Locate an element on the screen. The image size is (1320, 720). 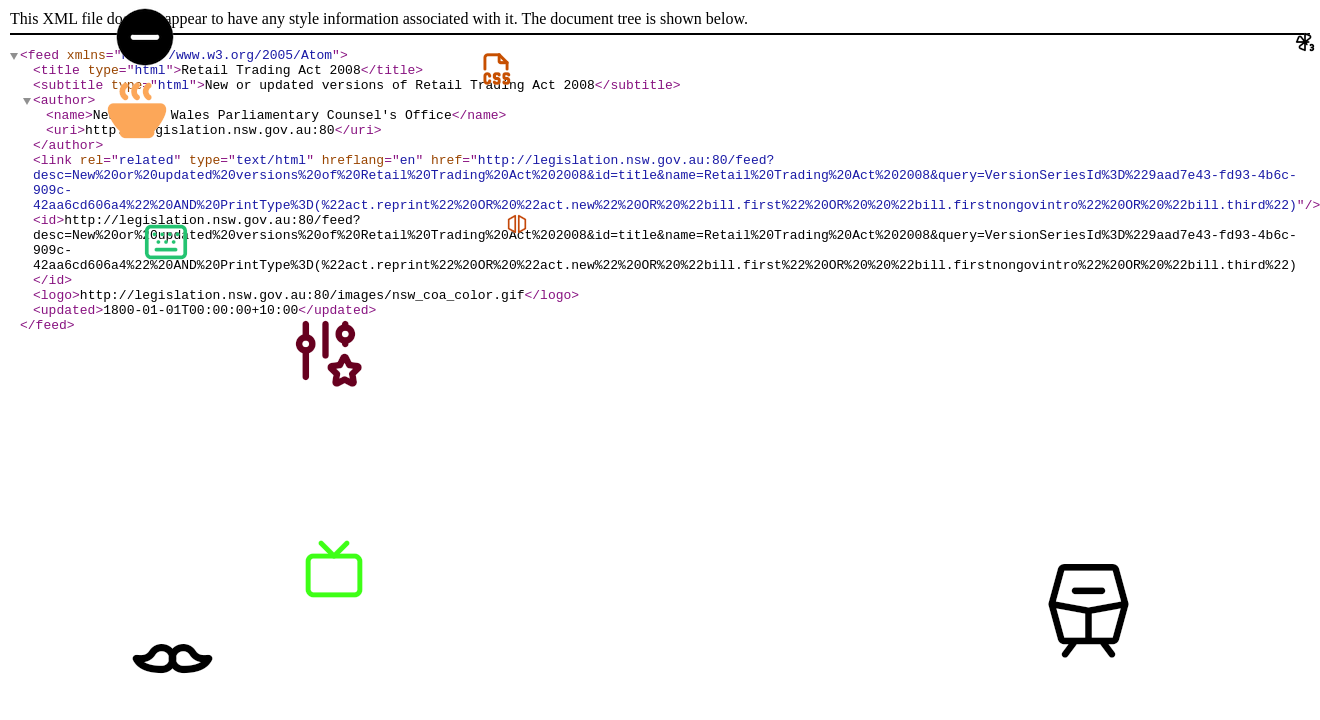
open the on-screen keyboard is located at coordinates (166, 242).